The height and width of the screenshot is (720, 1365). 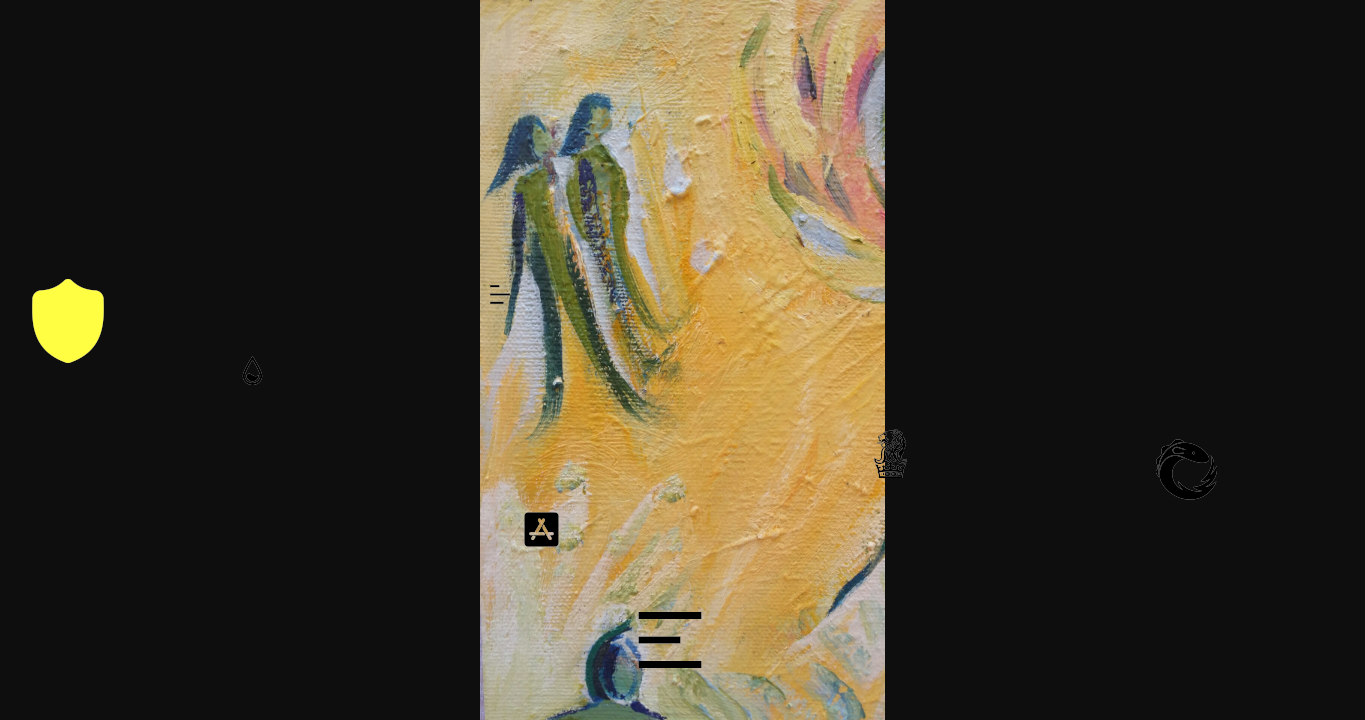 I want to click on open the apple app store, so click(x=541, y=529).